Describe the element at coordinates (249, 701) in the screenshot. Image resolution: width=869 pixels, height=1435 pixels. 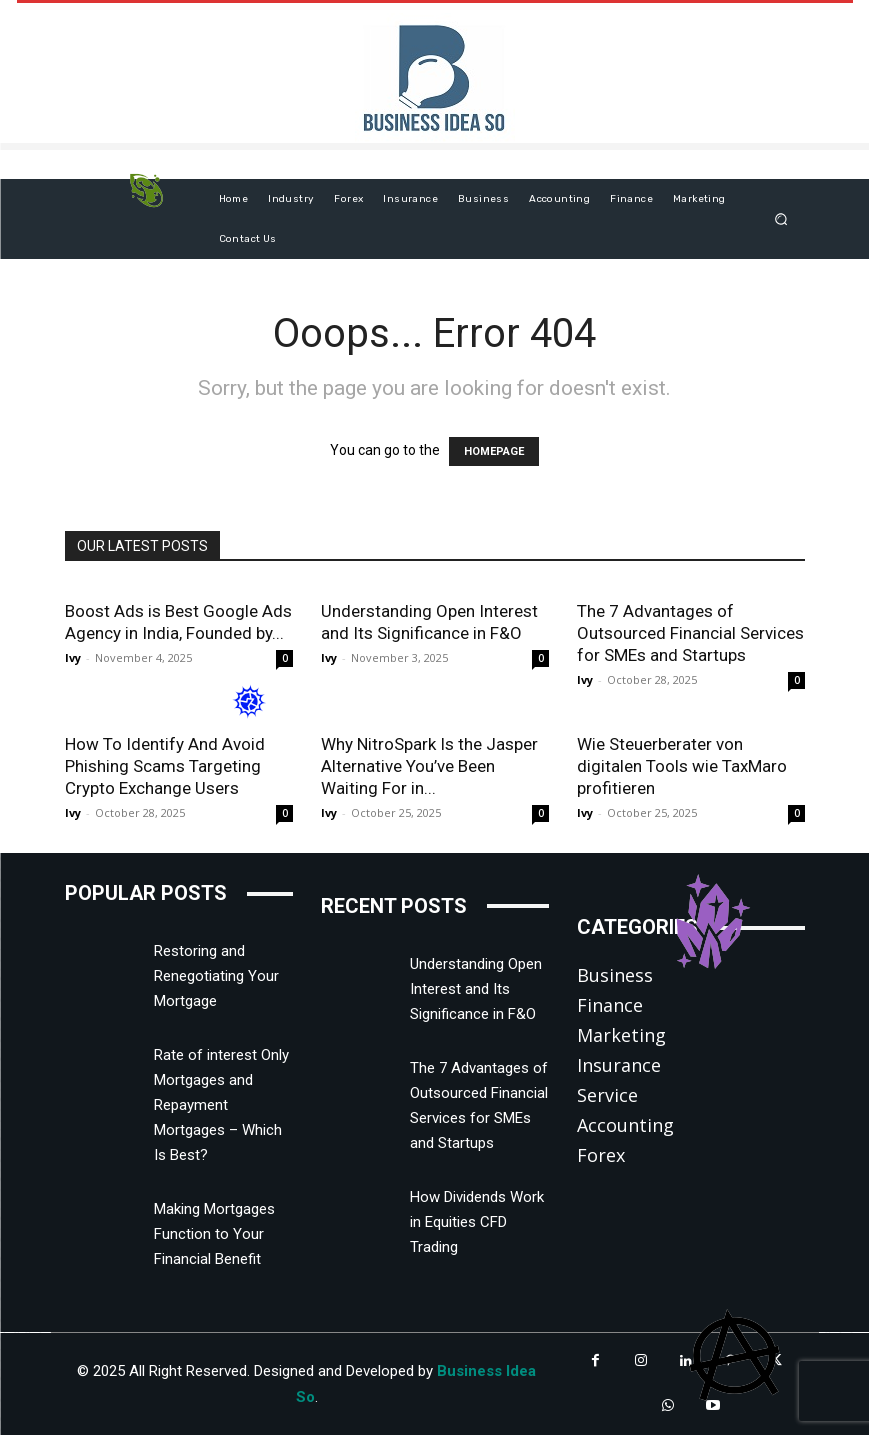
I see `indicates a power-up or special ability is active` at that location.